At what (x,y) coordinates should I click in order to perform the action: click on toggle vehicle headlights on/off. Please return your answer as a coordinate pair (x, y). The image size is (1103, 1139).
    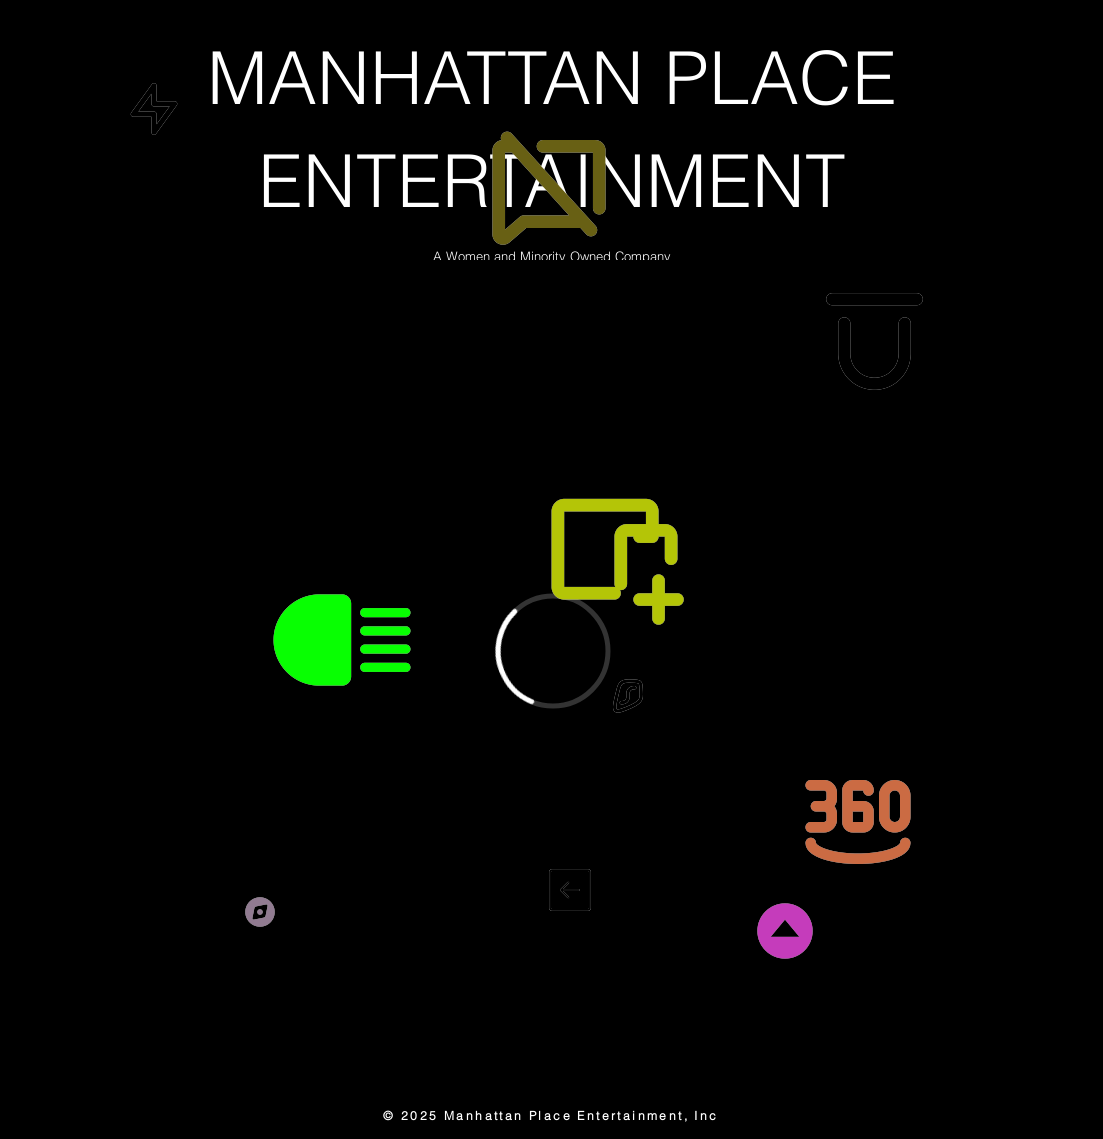
    Looking at the image, I should click on (342, 640).